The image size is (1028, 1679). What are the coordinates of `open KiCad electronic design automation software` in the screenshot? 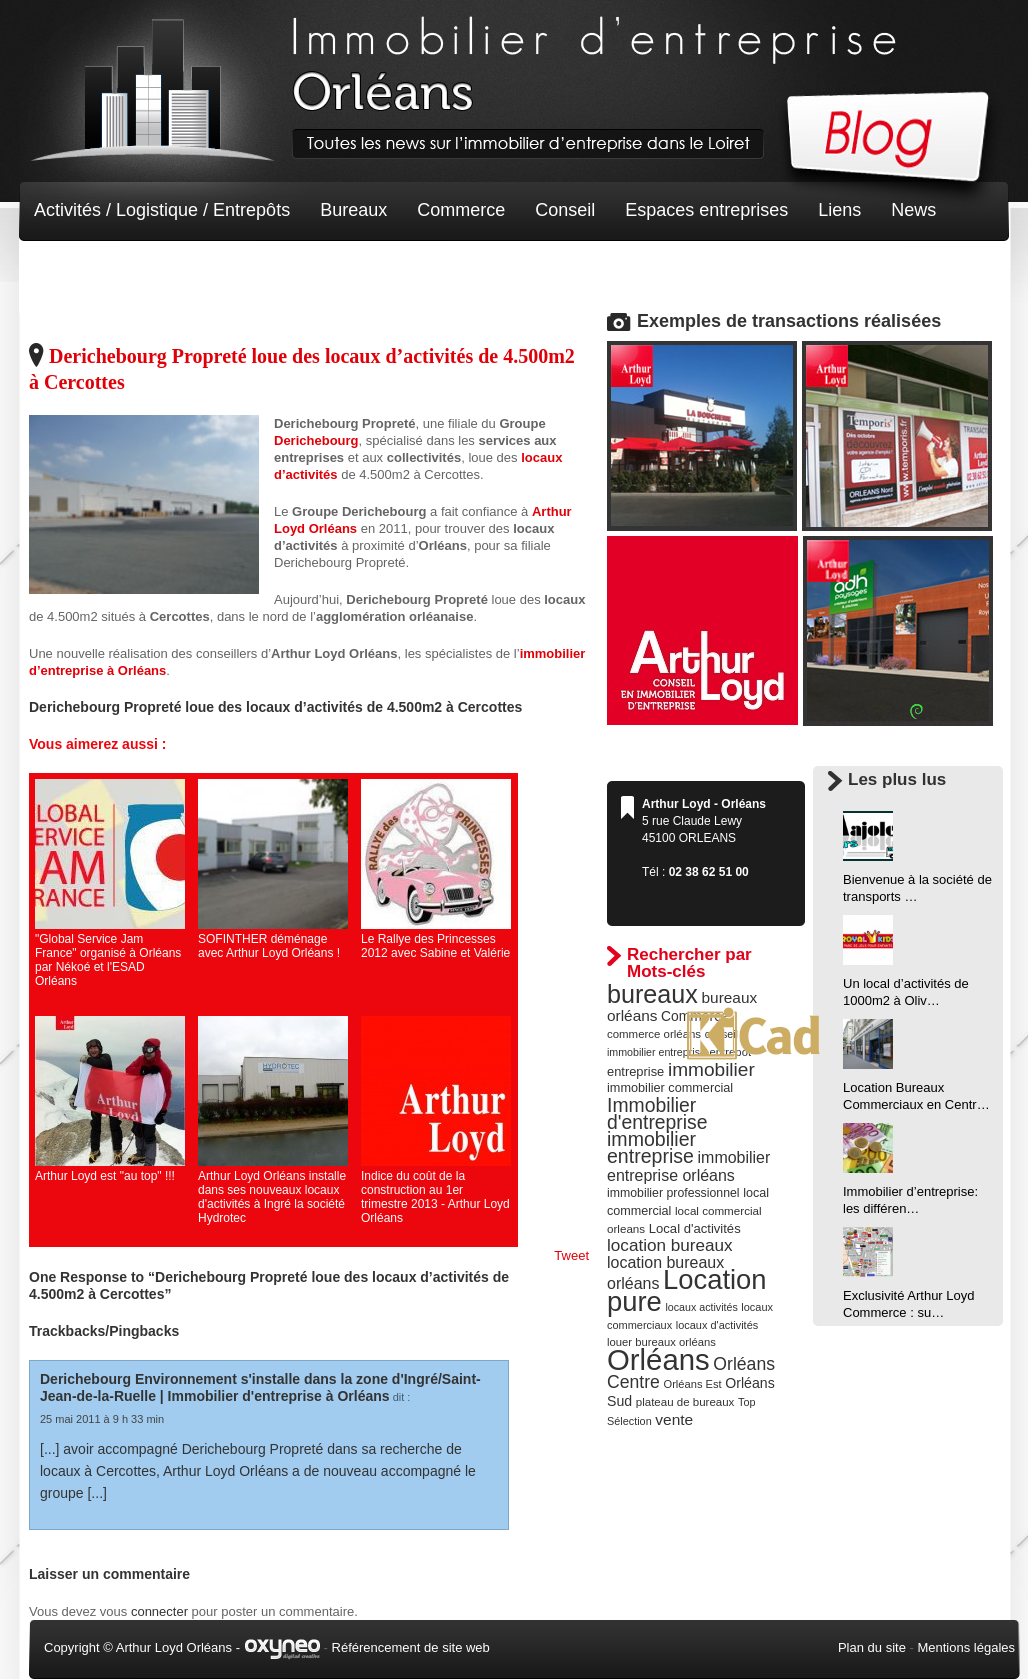 It's located at (753, 1033).